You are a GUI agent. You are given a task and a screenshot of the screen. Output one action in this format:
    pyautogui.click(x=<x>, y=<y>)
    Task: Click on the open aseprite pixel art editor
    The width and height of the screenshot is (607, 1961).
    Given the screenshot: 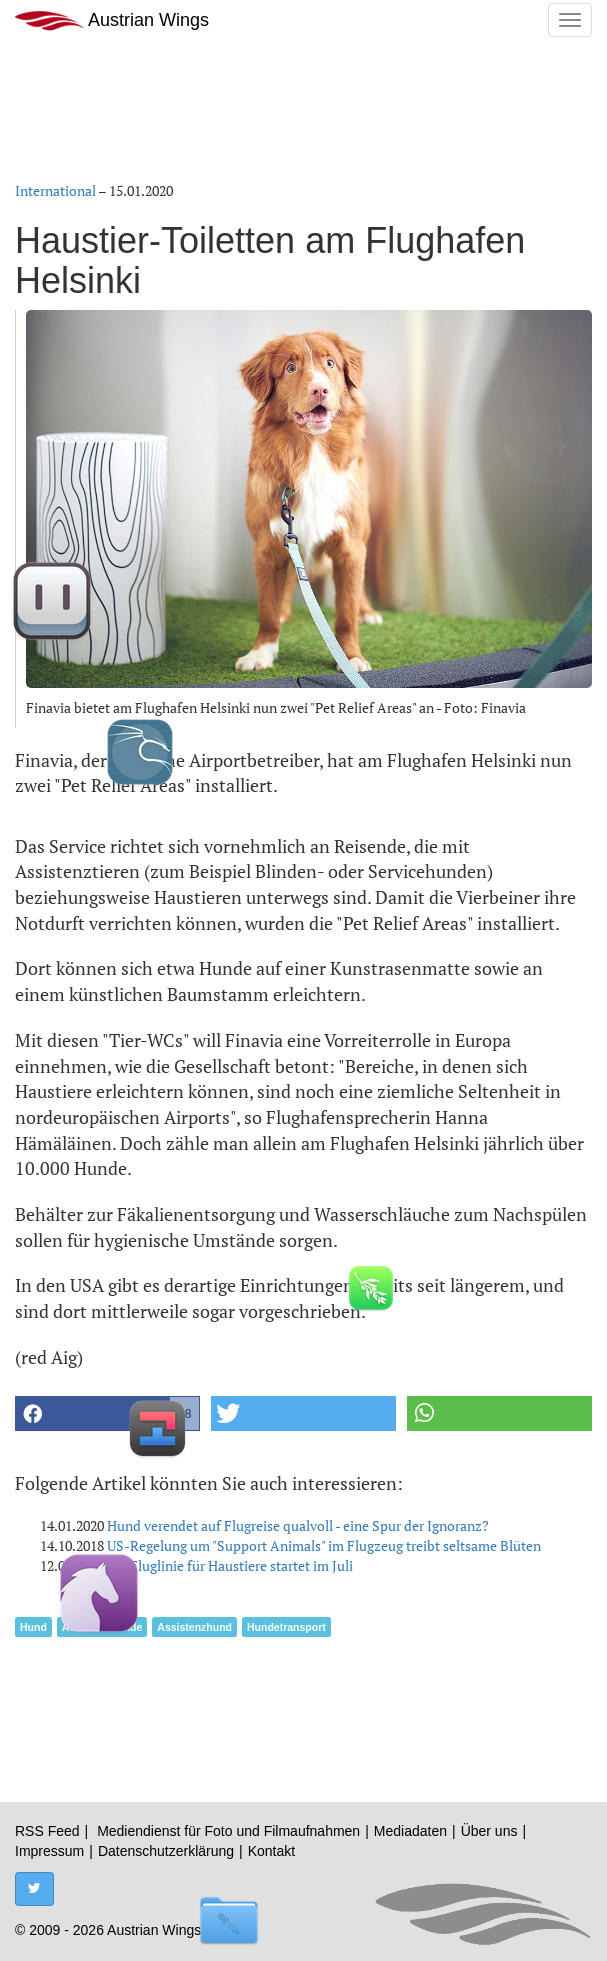 What is the action you would take?
    pyautogui.click(x=52, y=601)
    